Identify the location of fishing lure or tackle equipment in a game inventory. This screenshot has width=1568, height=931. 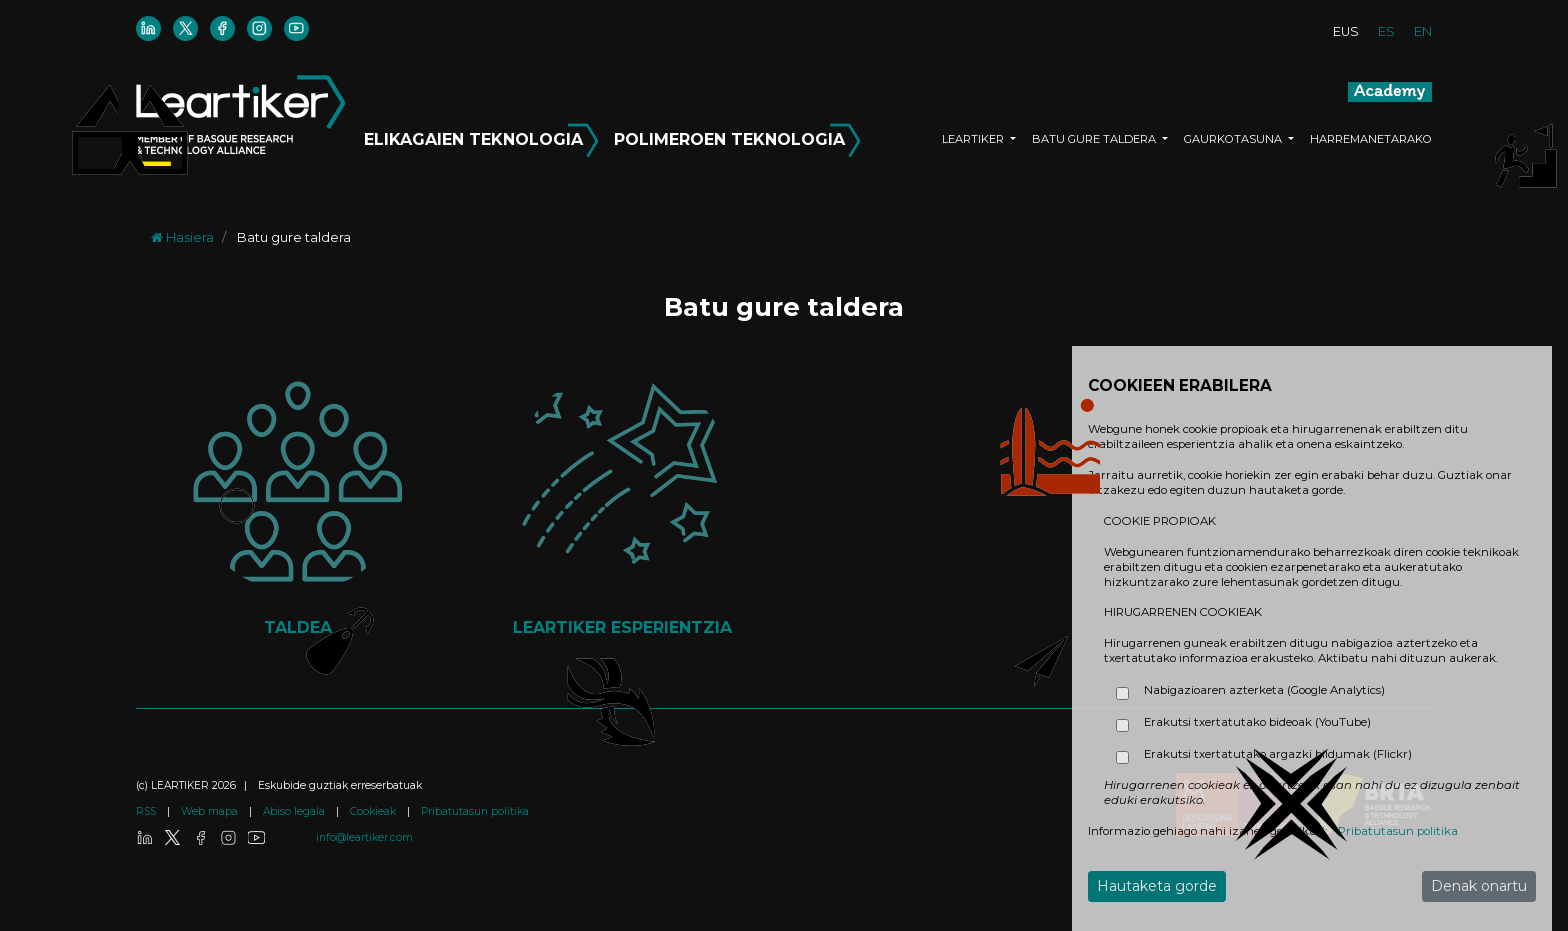
(340, 641).